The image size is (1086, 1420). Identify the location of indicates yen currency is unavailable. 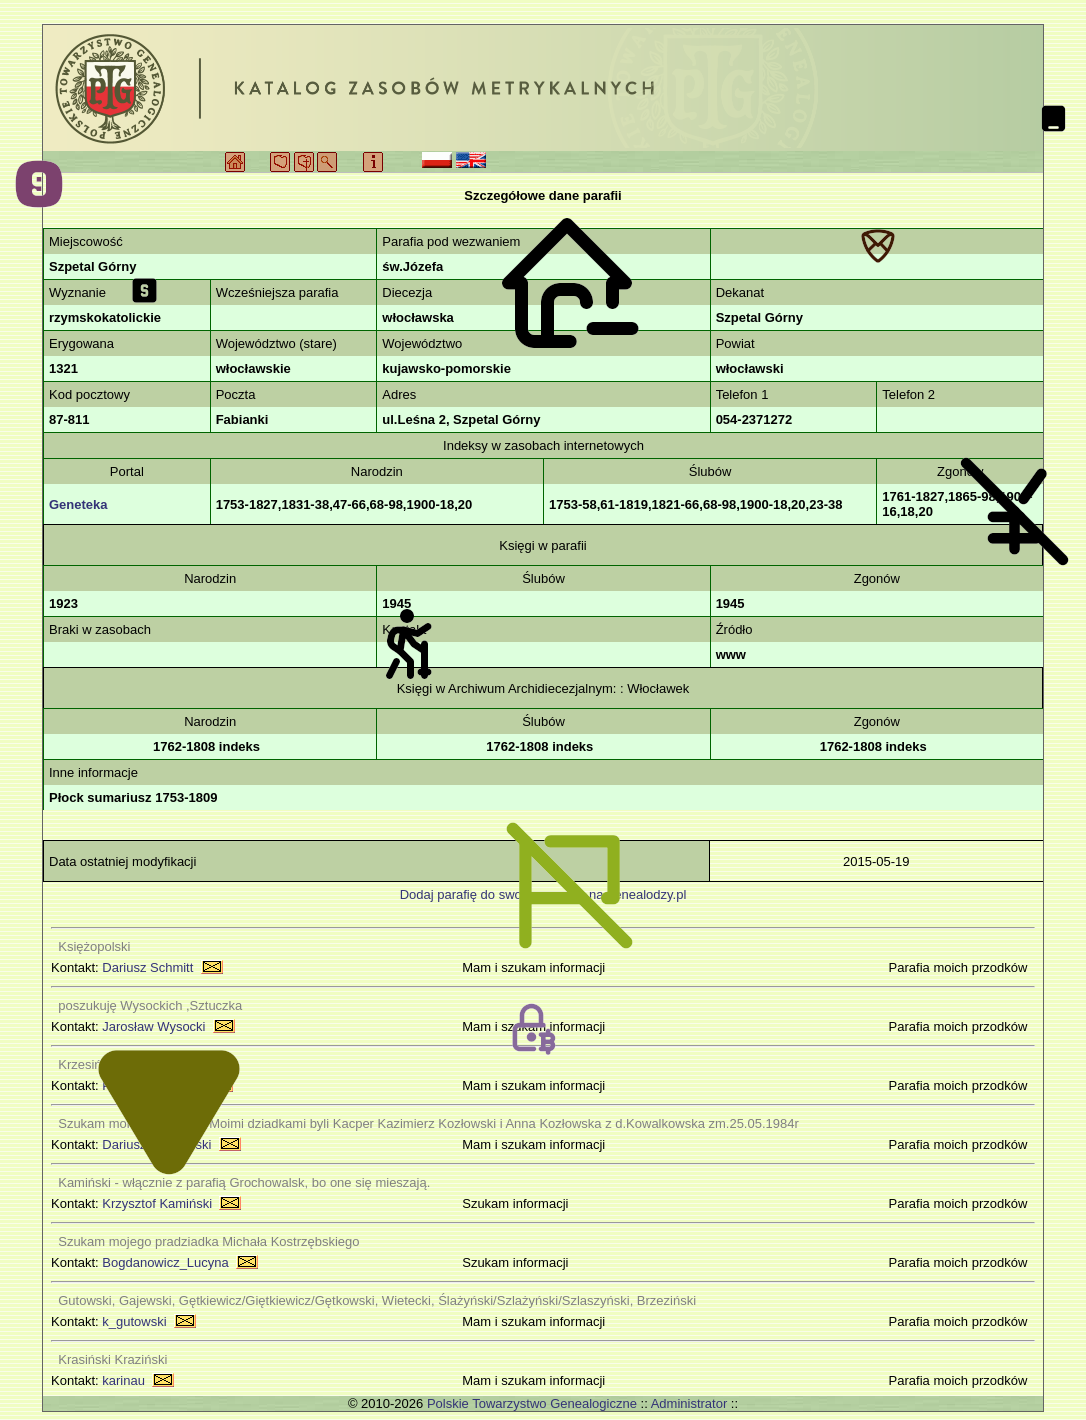
(1014, 511).